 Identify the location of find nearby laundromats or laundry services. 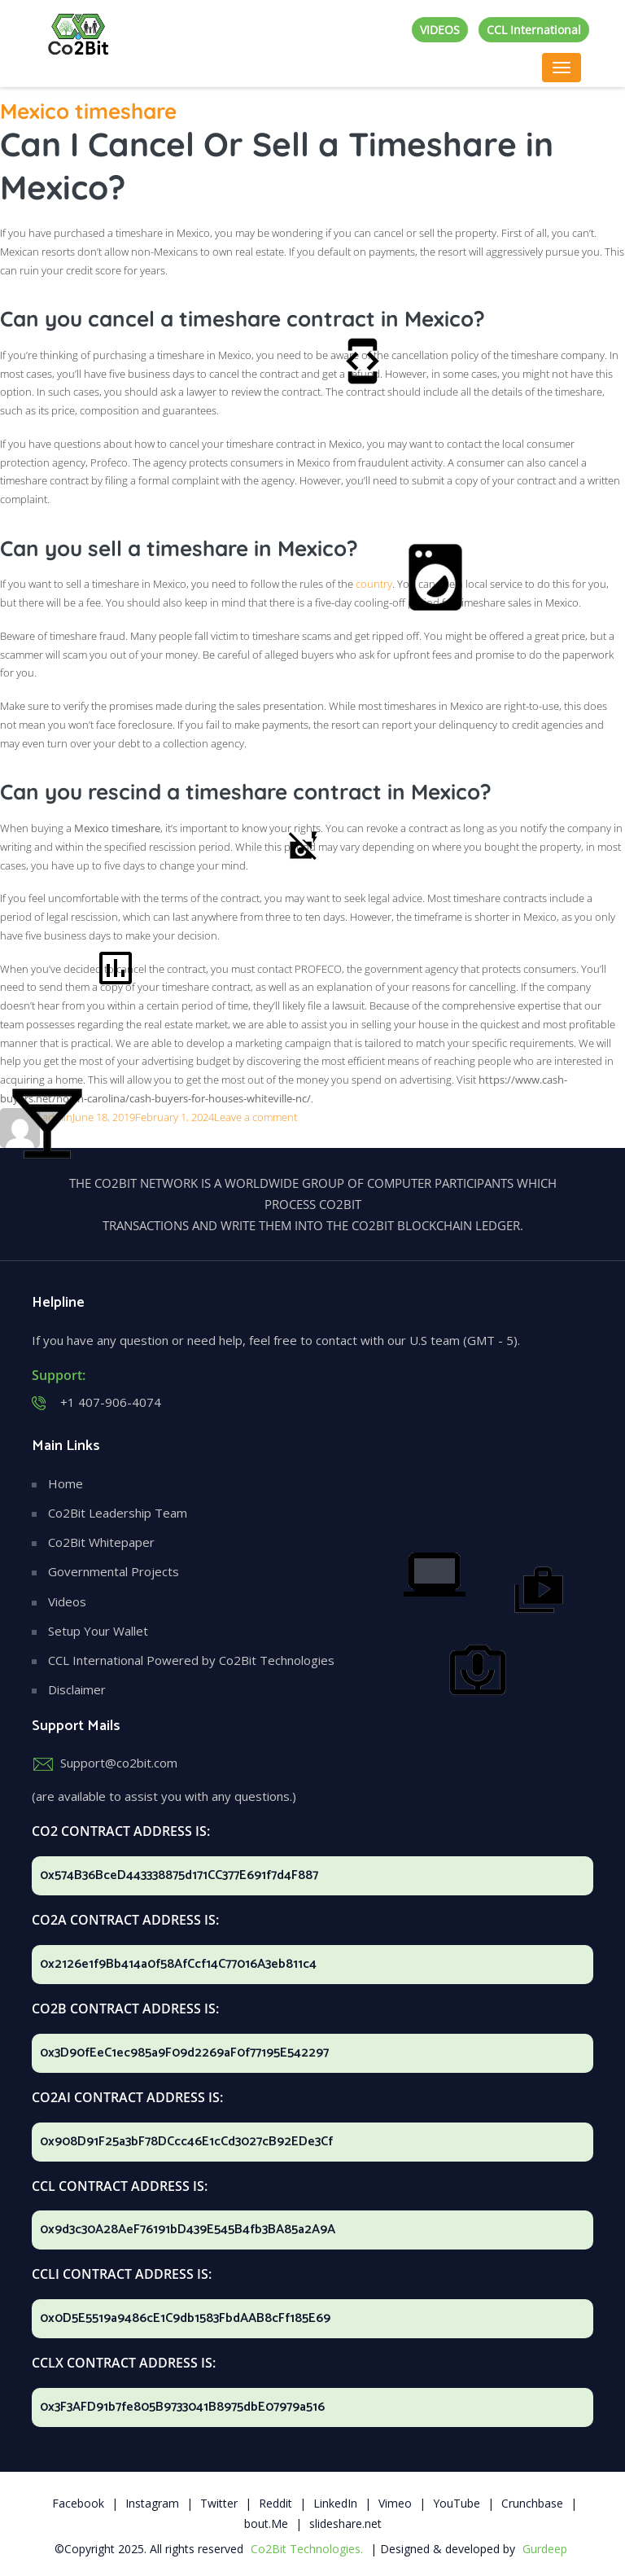
(435, 577).